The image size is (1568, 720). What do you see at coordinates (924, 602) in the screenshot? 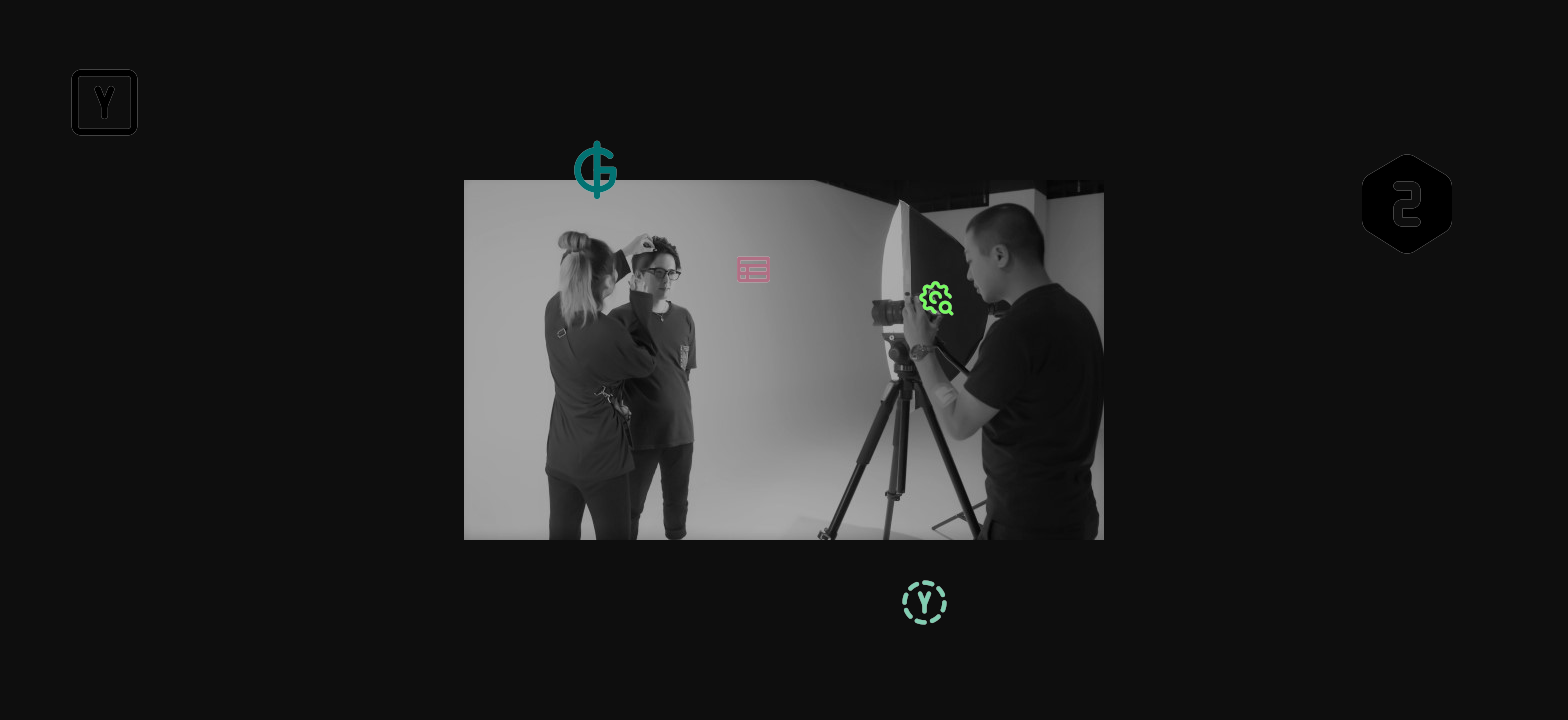
I see `indicates a pending or in-progress status for item Y` at bounding box center [924, 602].